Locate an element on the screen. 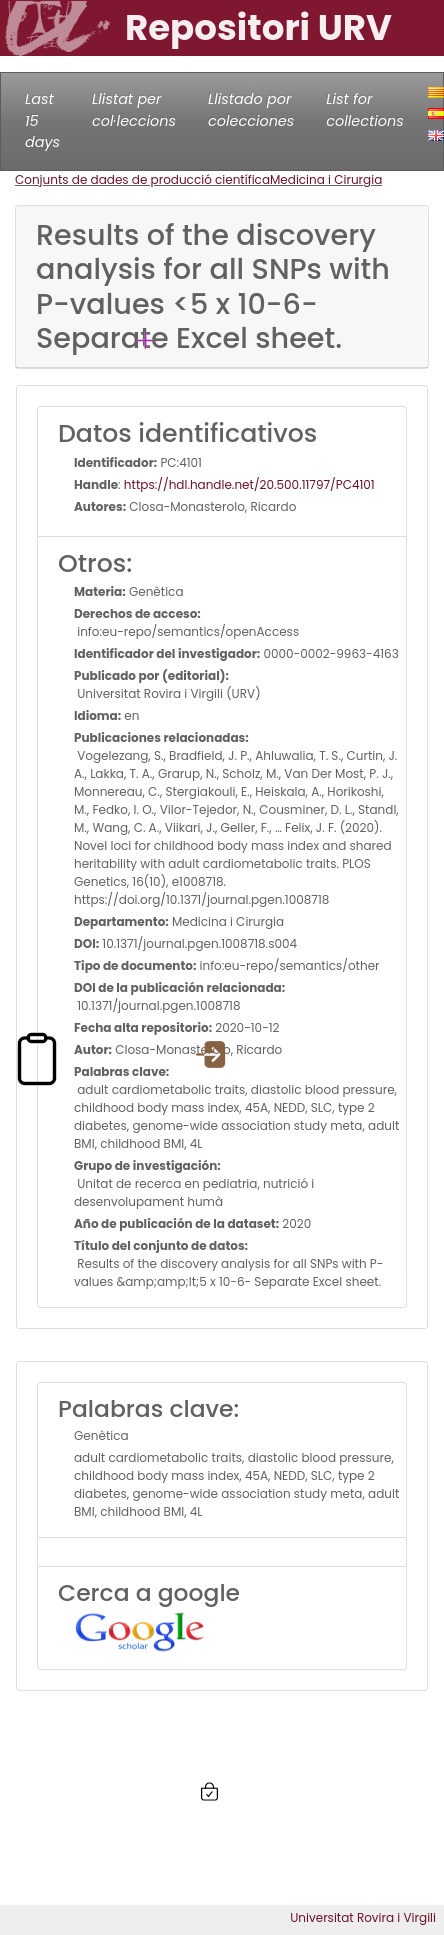  log in to your account is located at coordinates (210, 1054).